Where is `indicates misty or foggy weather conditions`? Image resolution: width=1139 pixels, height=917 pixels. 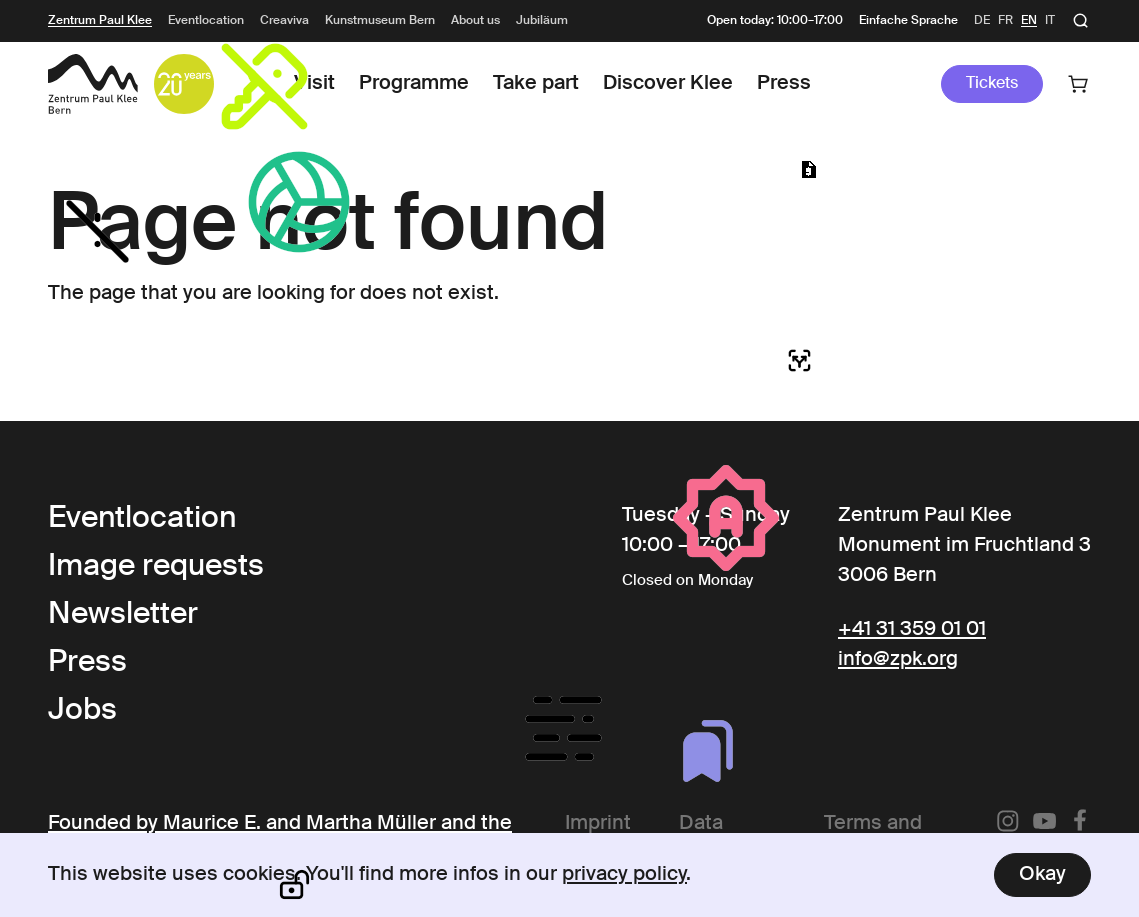
indicates misty or foggy weather conditions is located at coordinates (563, 726).